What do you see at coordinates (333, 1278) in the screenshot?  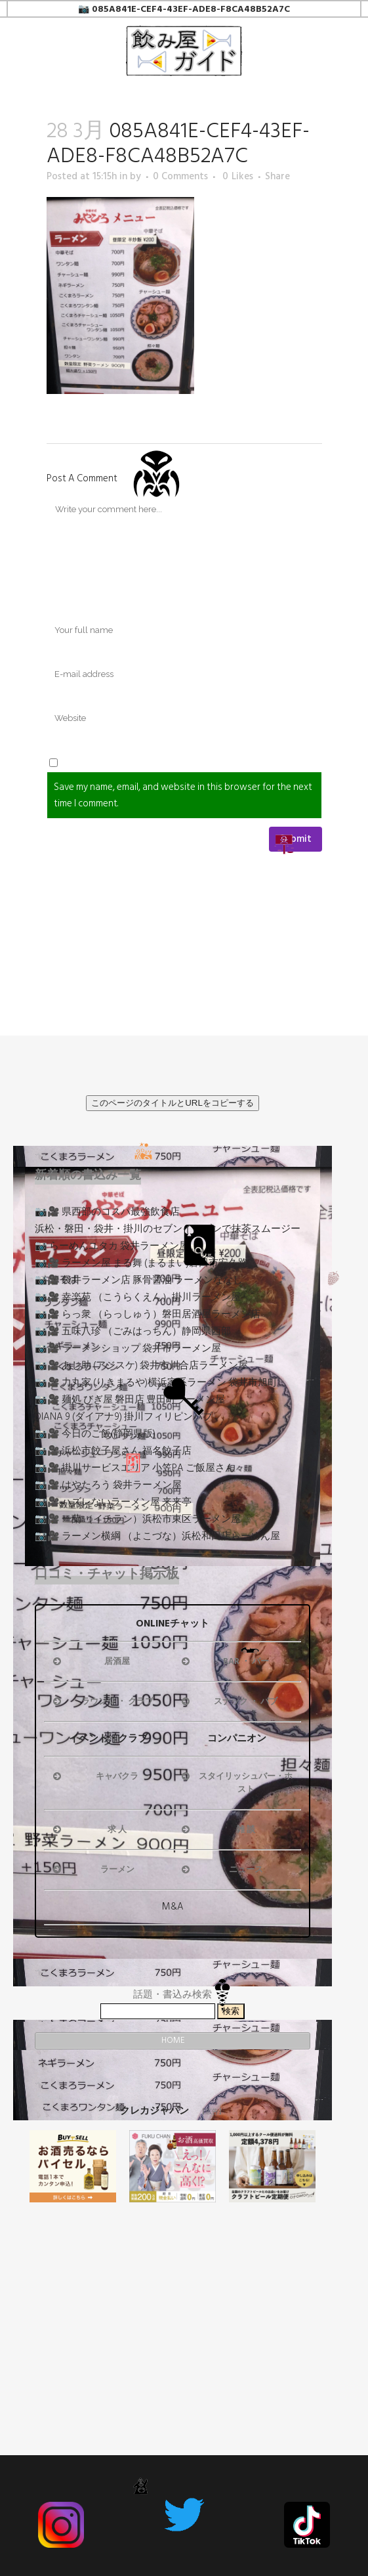 I see `select strawberry flavor or ingredient` at bounding box center [333, 1278].